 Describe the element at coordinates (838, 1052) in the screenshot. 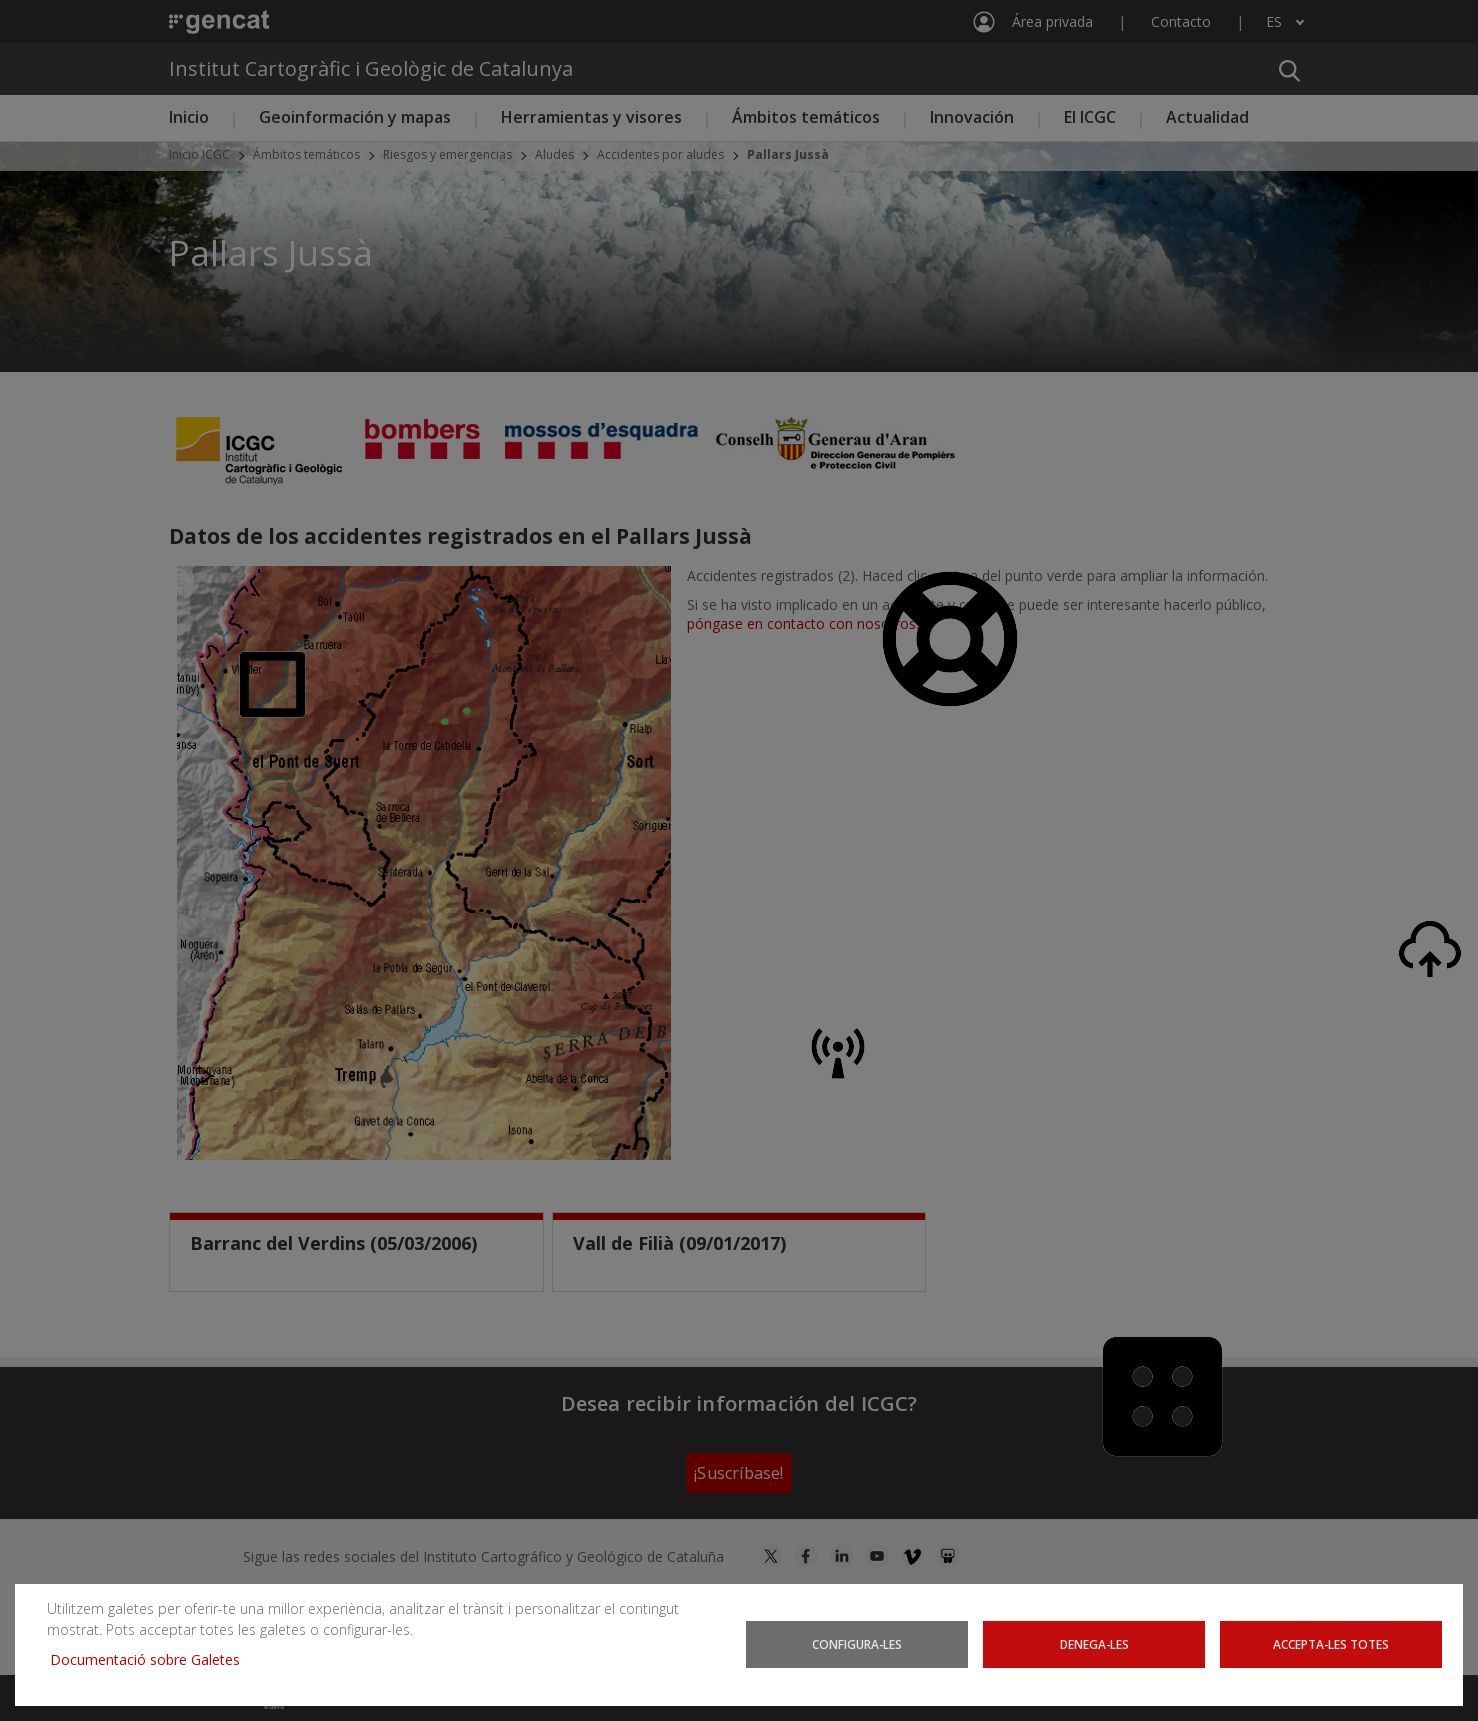

I see `start a live broadcast or stream` at that location.